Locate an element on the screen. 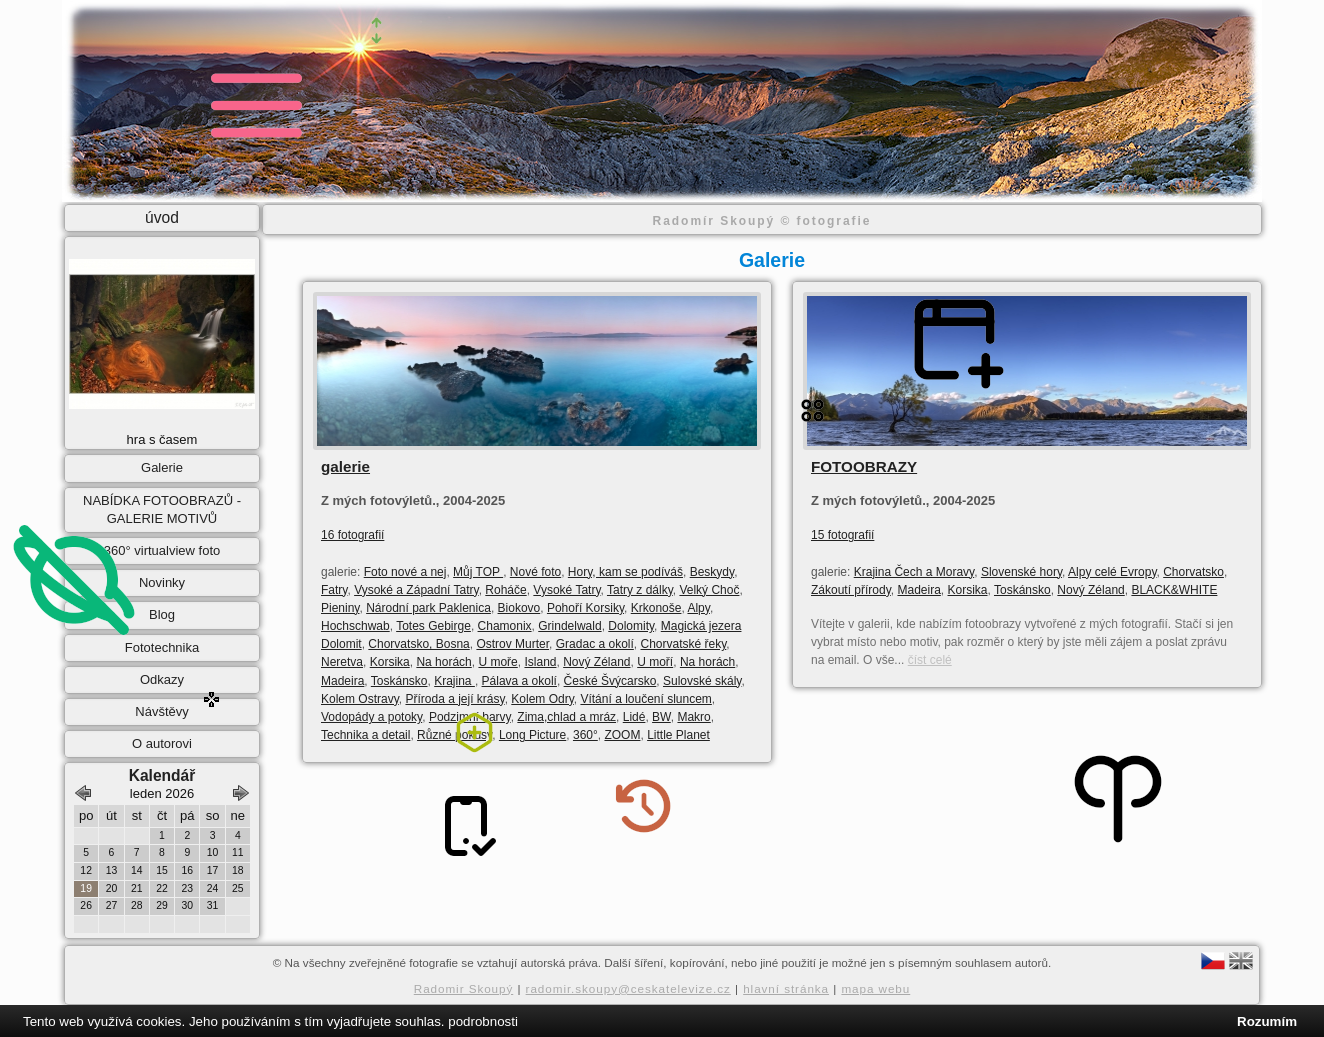 The width and height of the screenshot is (1324, 1037). open app grid or launcher is located at coordinates (812, 410).